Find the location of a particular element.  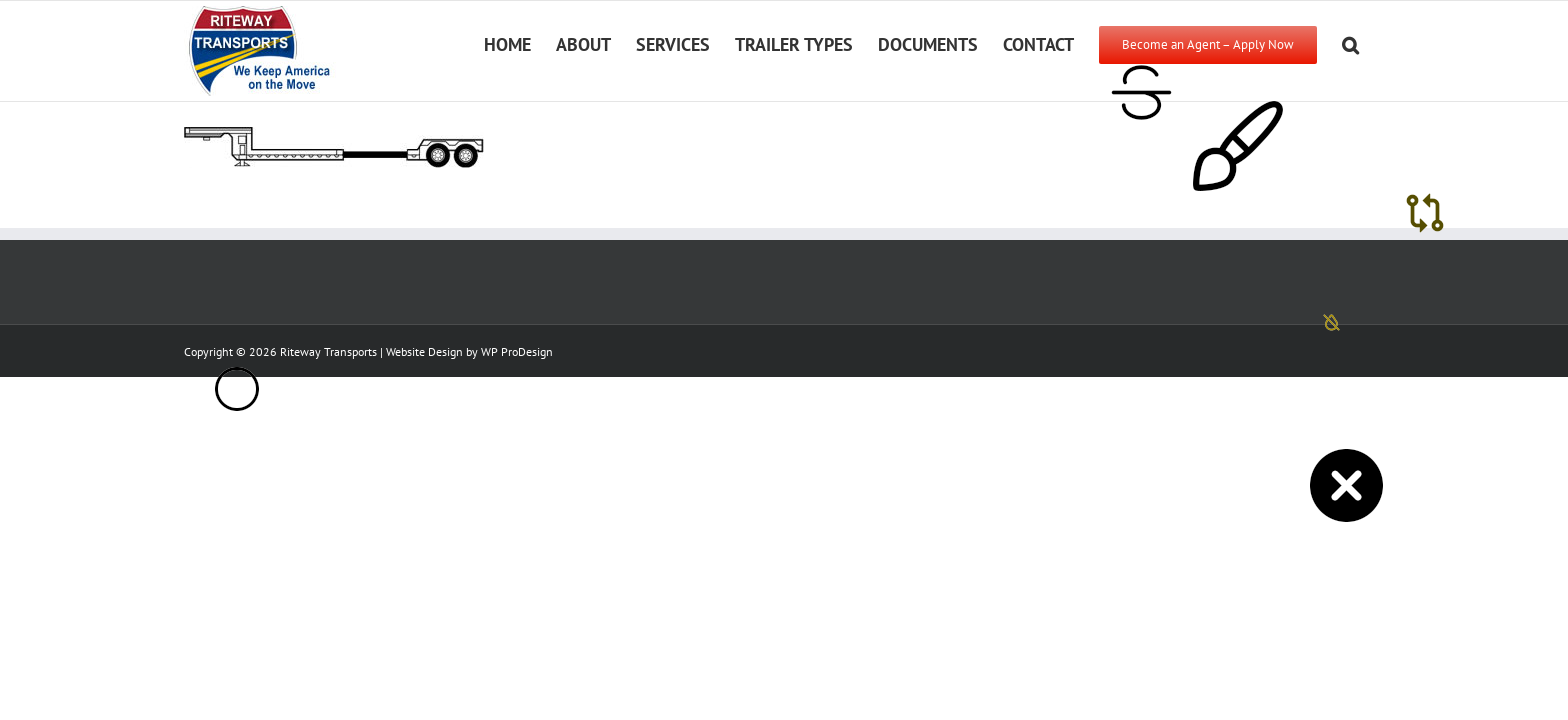

compare branches or commits in a repository is located at coordinates (1425, 213).